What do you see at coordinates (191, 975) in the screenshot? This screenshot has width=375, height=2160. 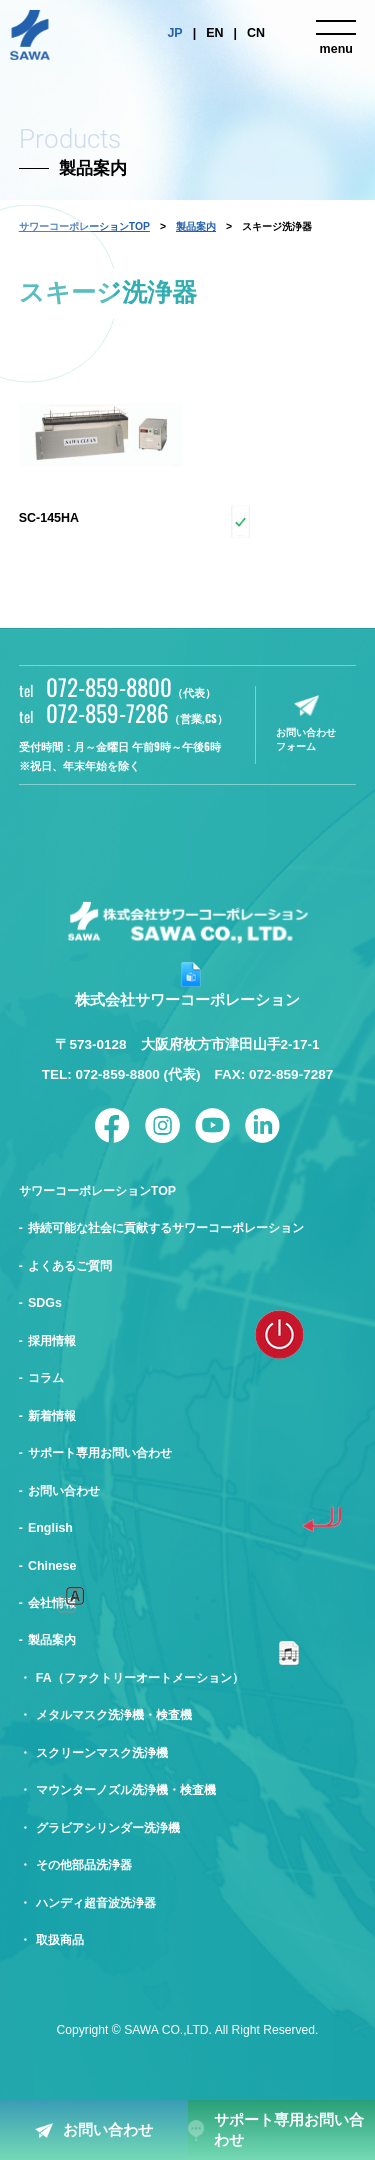 I see `a DGN file (MicroStation CAD drawing)` at bounding box center [191, 975].